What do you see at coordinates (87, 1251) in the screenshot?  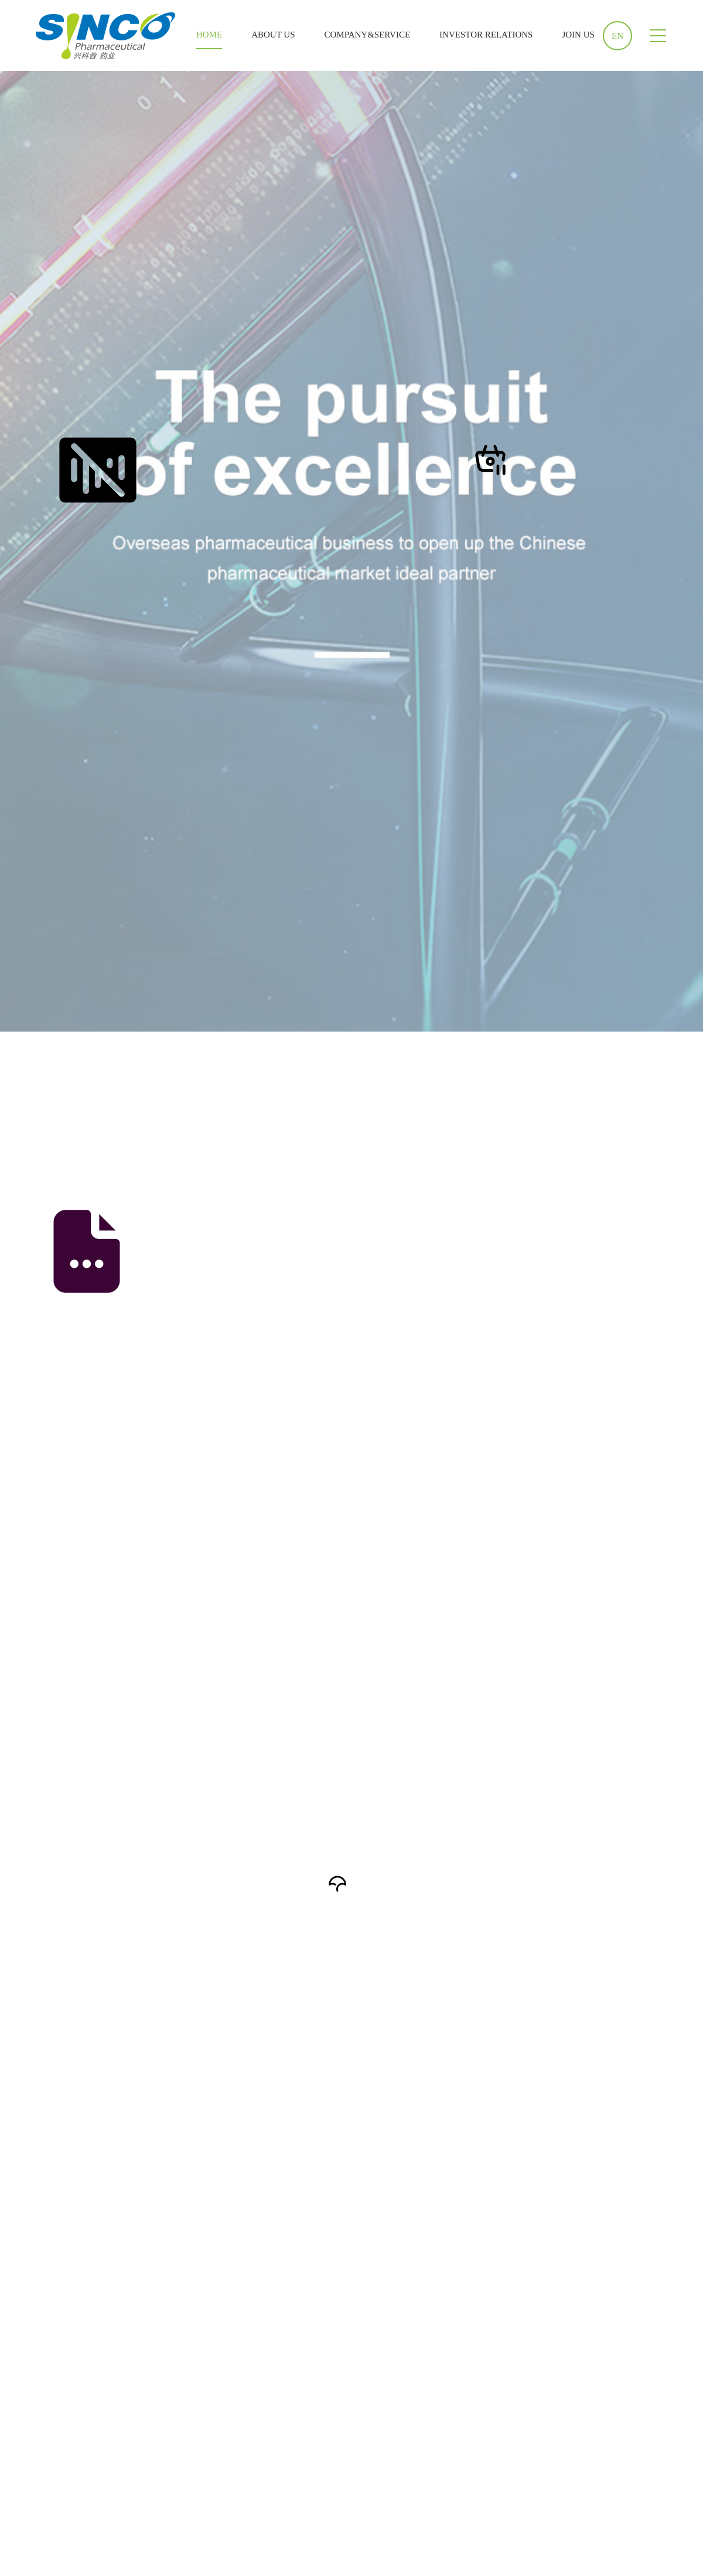 I see `view file details or additional options` at bounding box center [87, 1251].